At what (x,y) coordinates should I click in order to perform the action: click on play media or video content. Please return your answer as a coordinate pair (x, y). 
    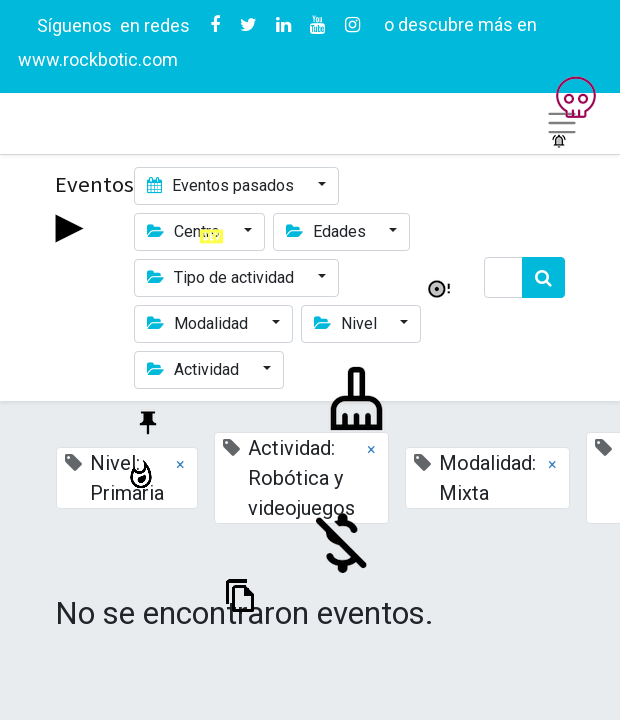
    Looking at the image, I should click on (69, 228).